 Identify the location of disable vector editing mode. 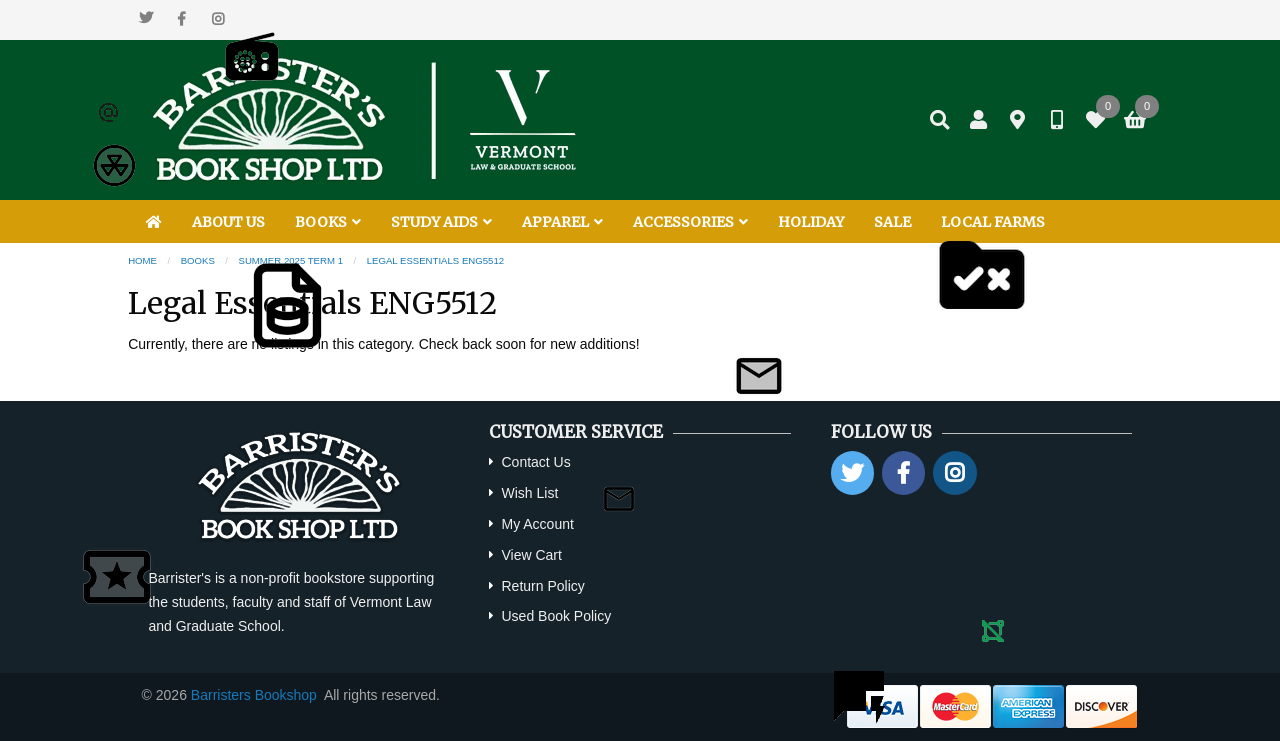
(993, 631).